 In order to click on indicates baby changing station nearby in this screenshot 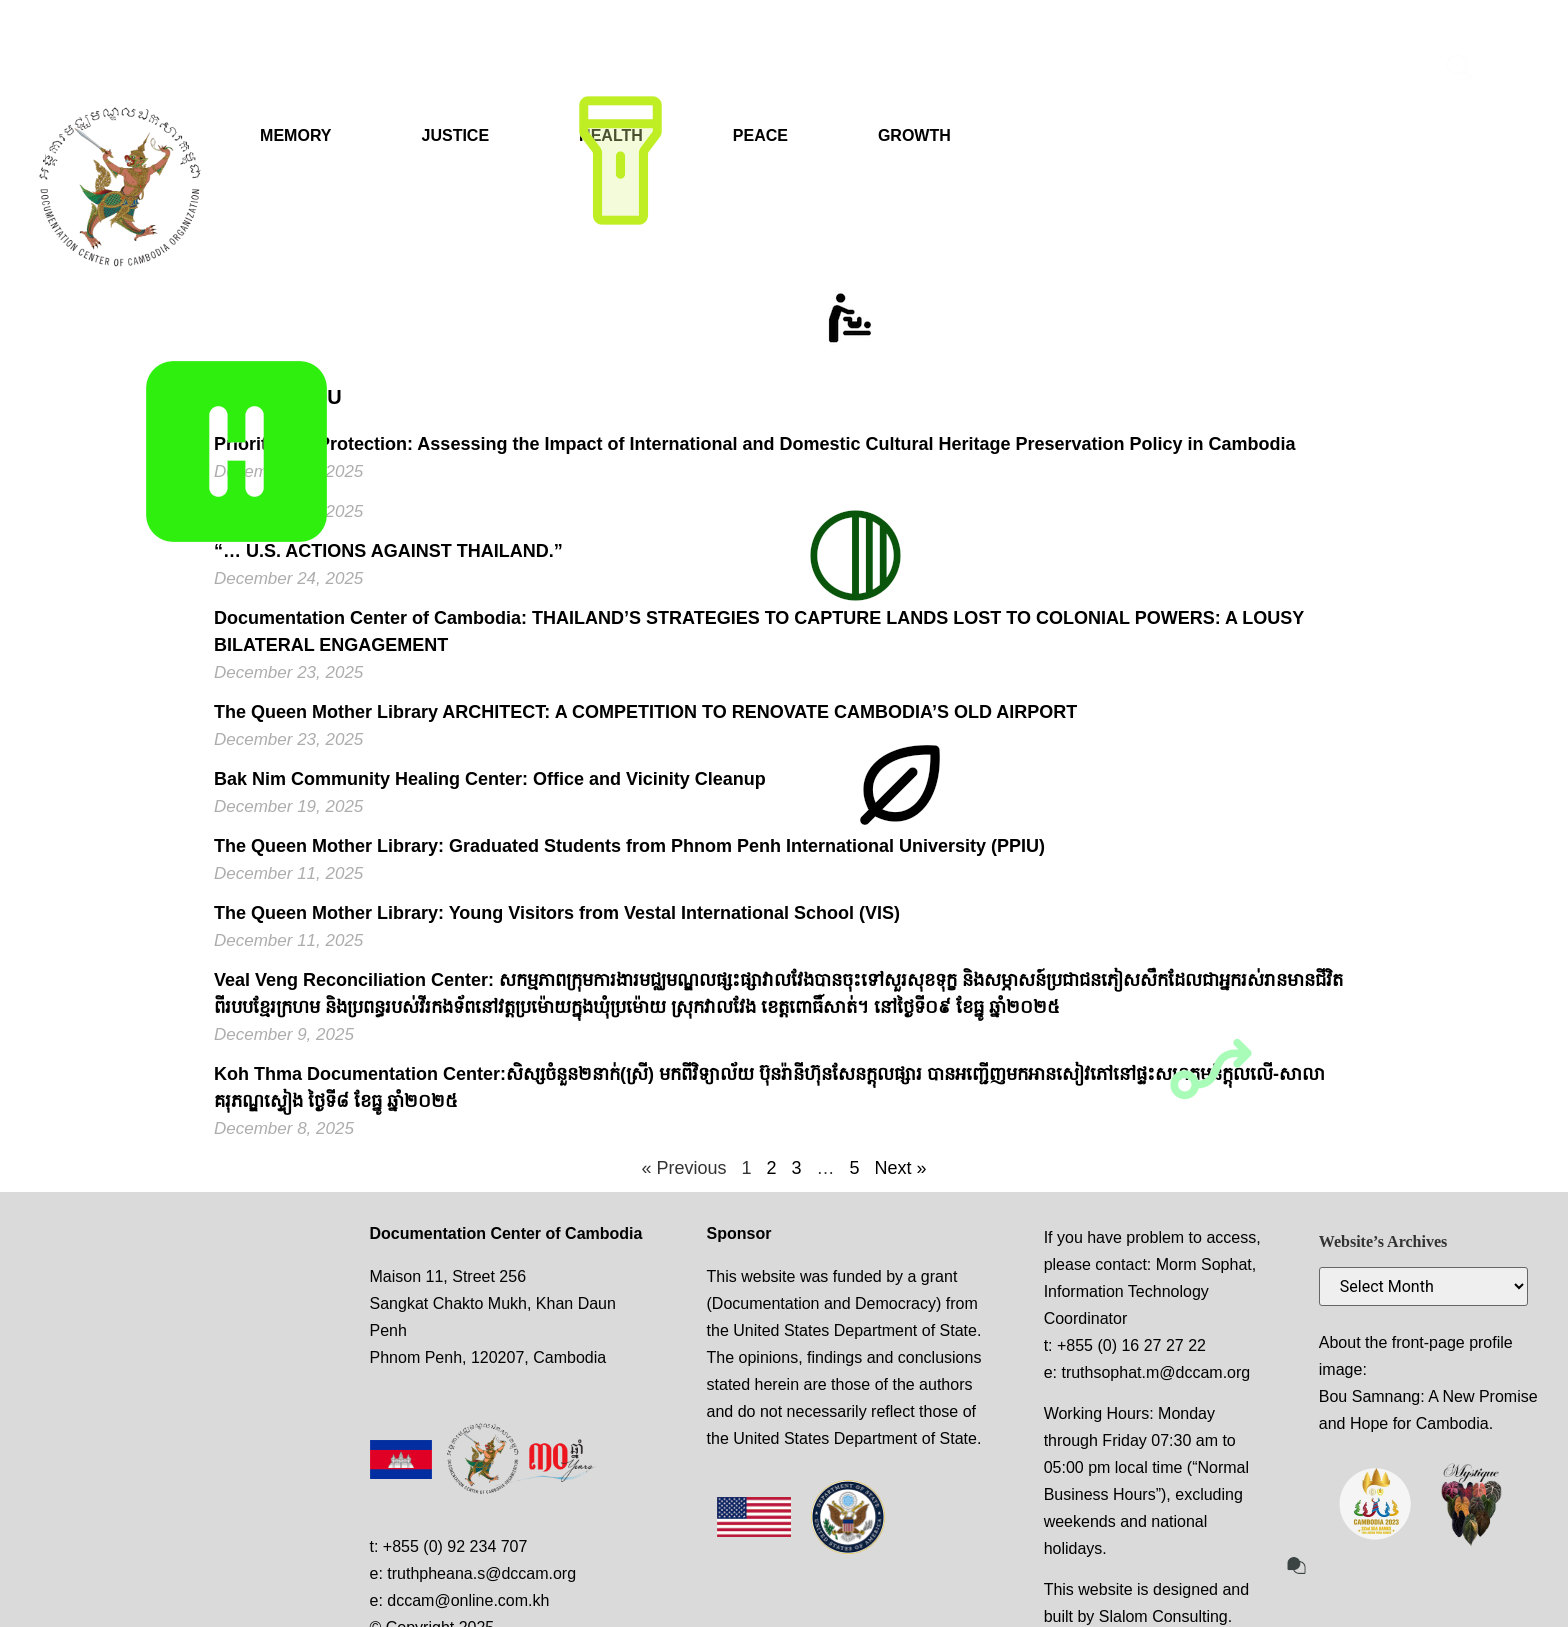, I will do `click(850, 319)`.